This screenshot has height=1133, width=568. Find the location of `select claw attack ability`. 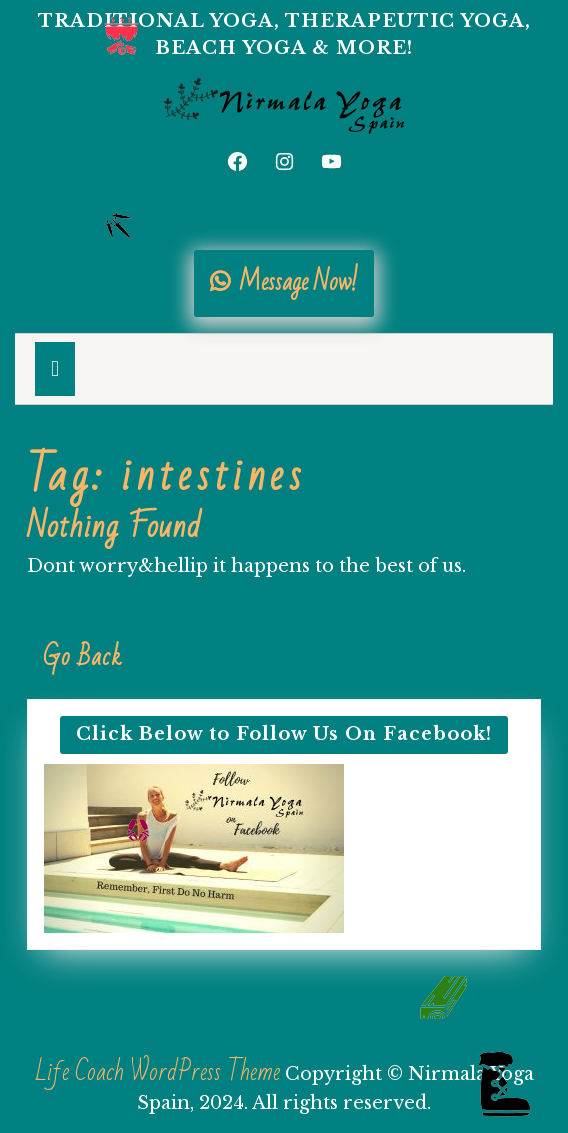

select claw attack ability is located at coordinates (138, 830).